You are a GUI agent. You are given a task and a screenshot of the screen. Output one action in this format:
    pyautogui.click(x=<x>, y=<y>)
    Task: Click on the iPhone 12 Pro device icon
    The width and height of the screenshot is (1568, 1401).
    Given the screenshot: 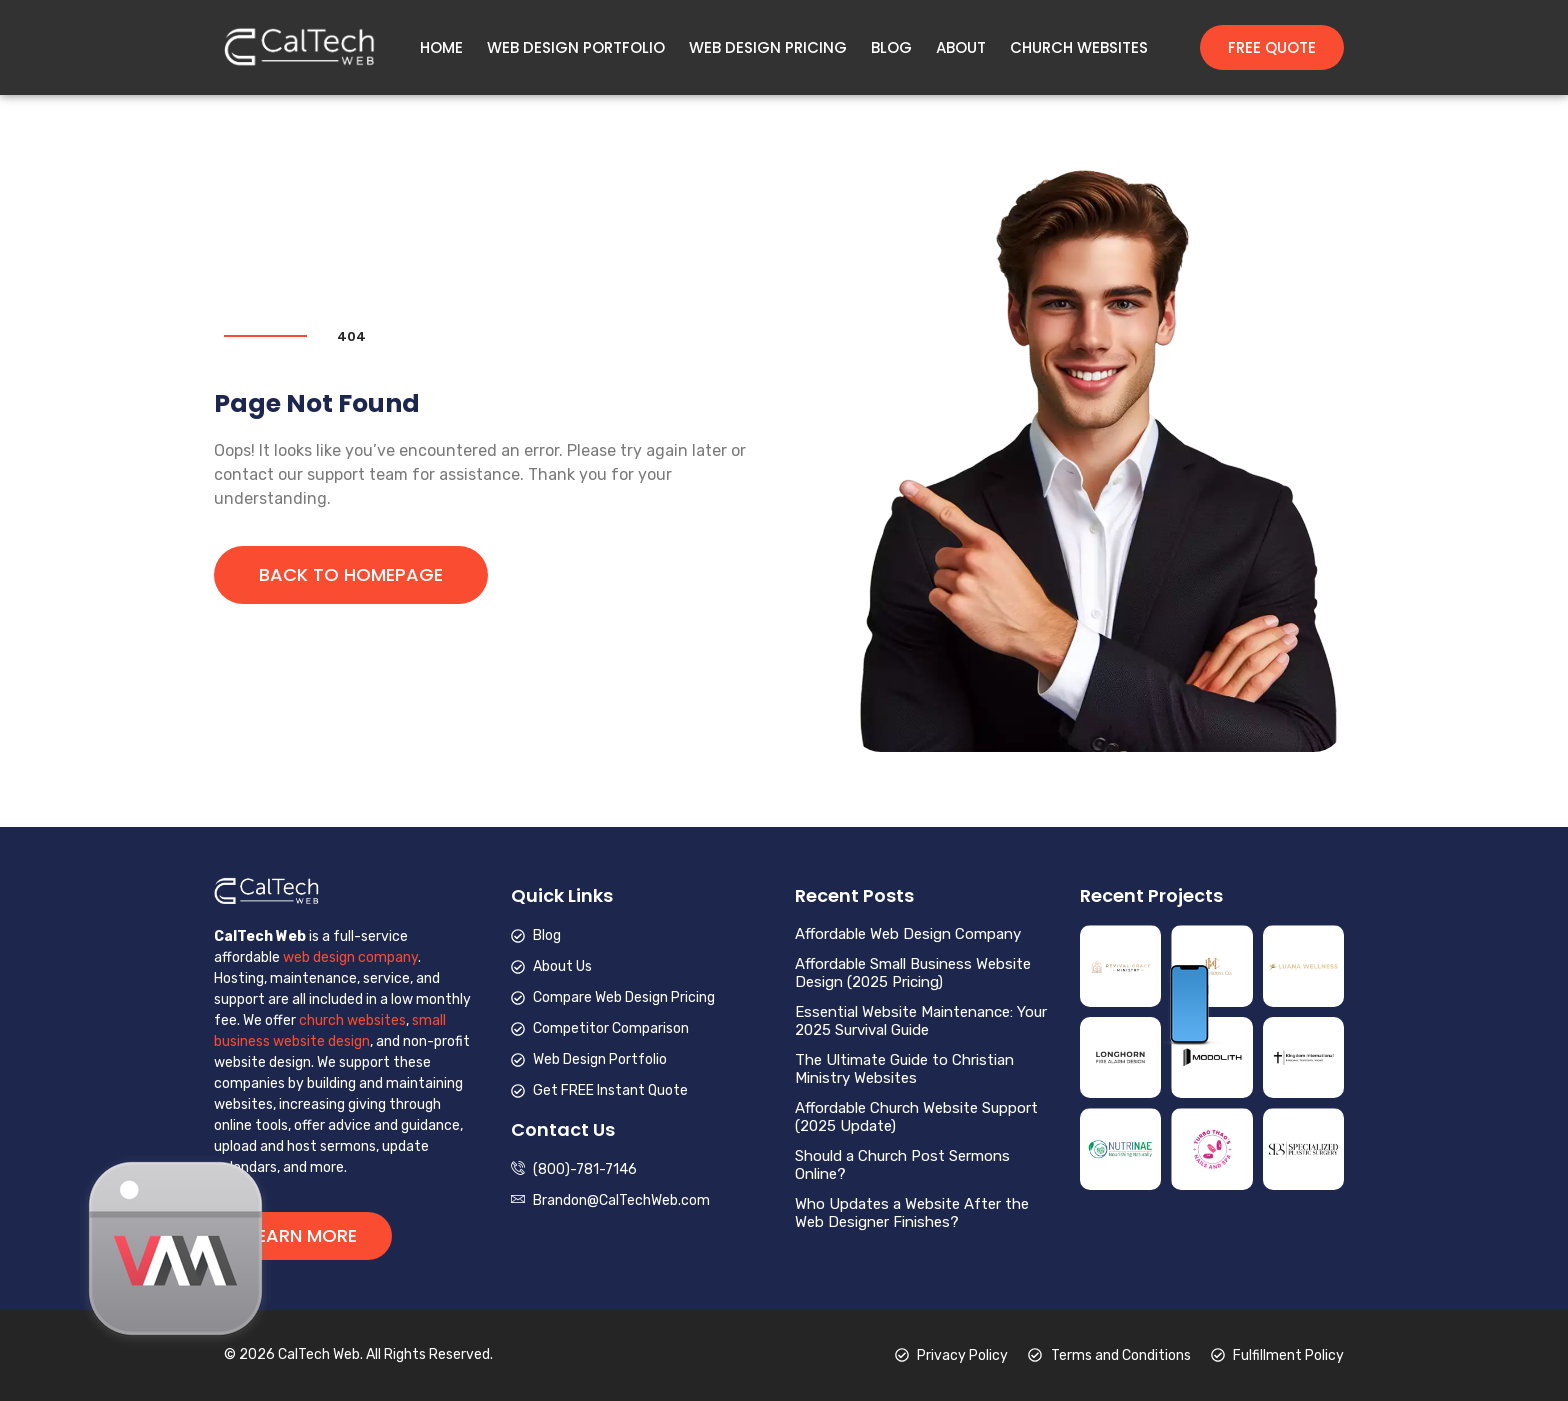 What is the action you would take?
    pyautogui.click(x=1189, y=1005)
    